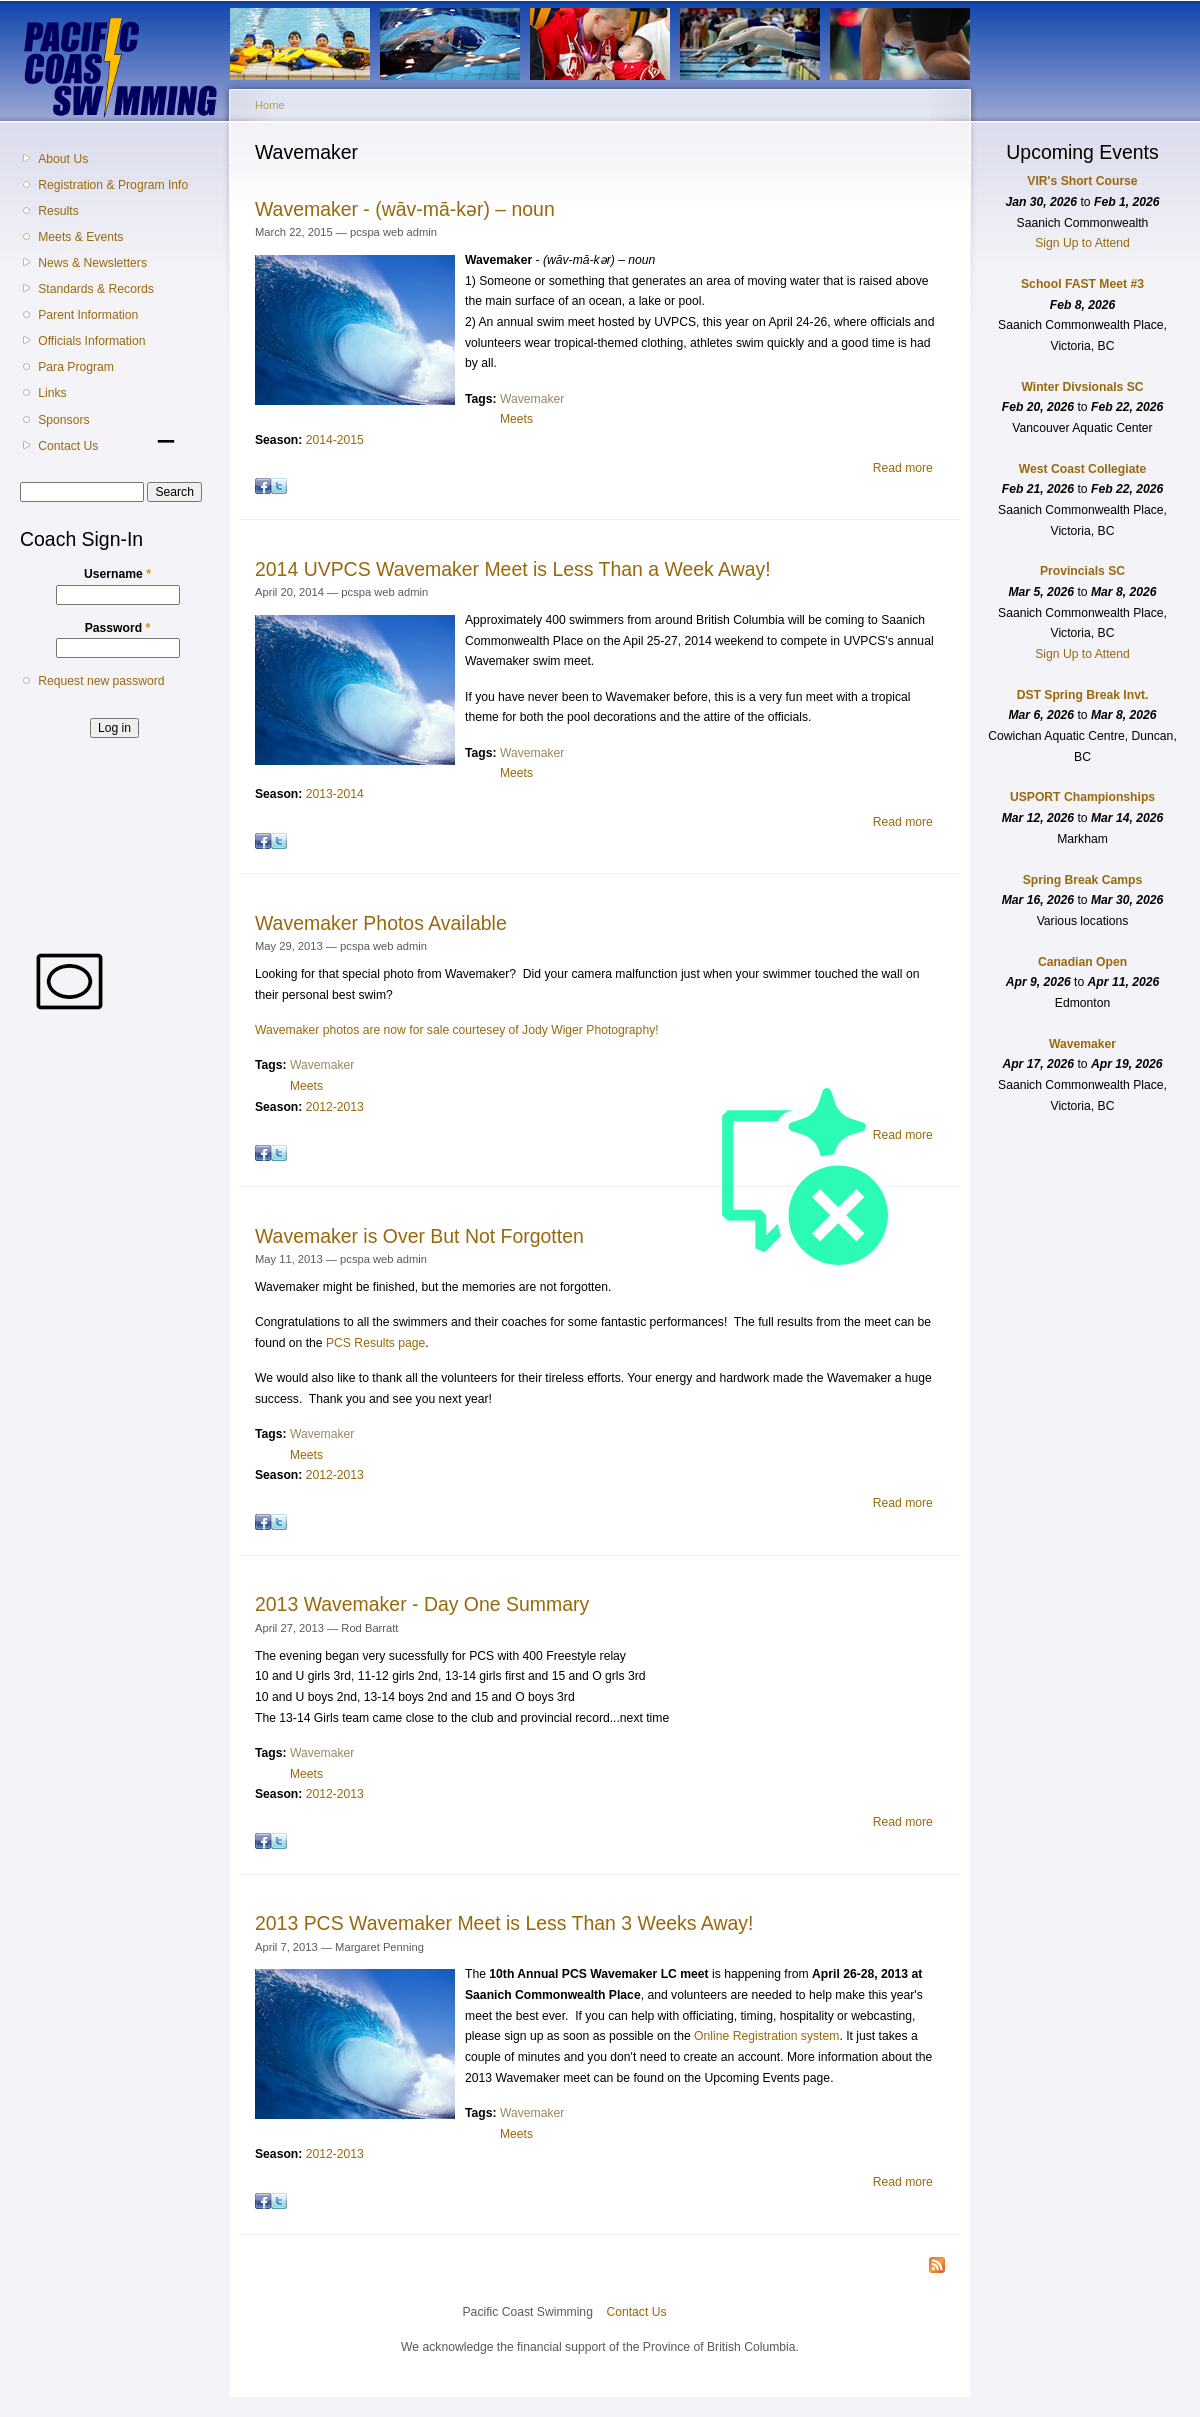  I want to click on apply vignette effect to photo, so click(69, 981).